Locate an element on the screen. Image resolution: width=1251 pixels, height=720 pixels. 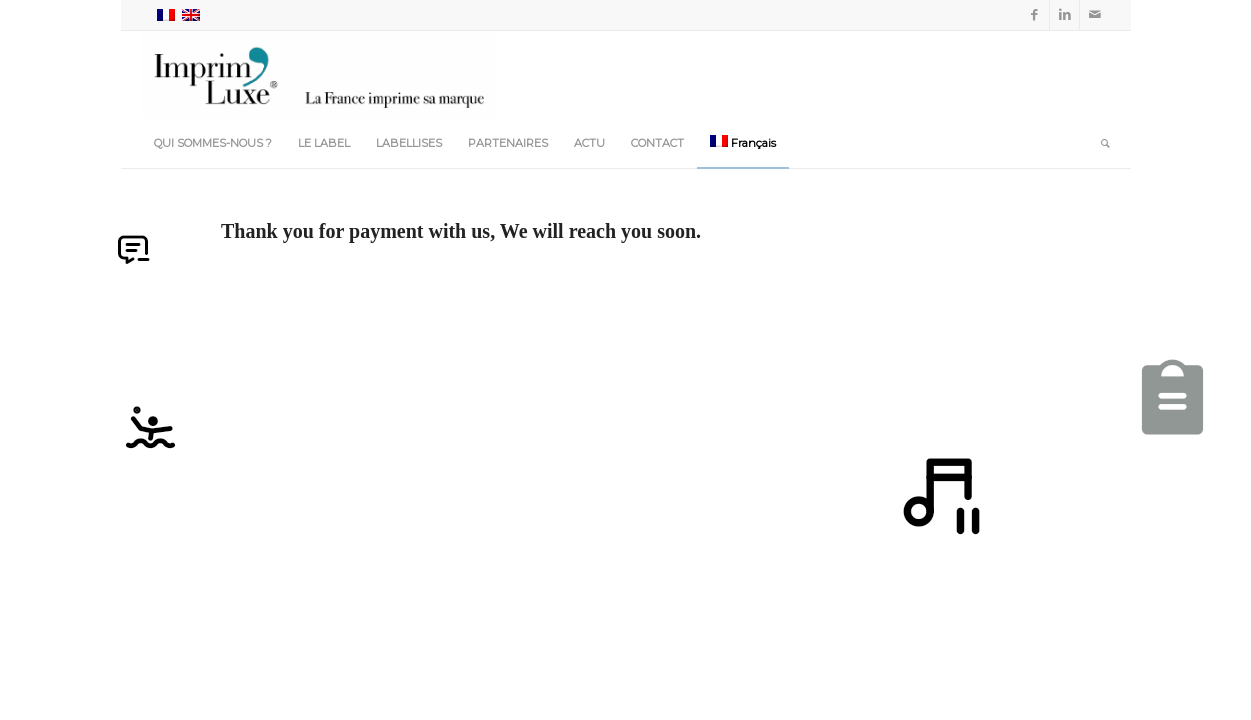
water polo sport activity is located at coordinates (150, 428).